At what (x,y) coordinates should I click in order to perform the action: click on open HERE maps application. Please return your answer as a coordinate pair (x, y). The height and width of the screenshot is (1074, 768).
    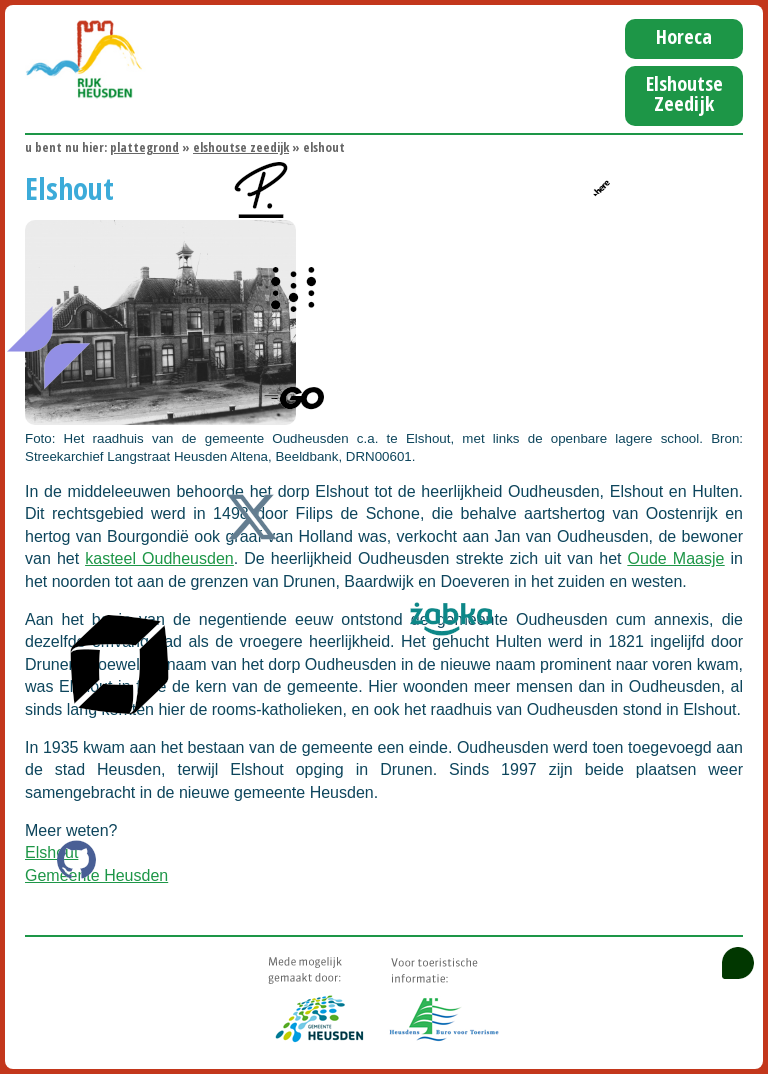
    Looking at the image, I should click on (601, 188).